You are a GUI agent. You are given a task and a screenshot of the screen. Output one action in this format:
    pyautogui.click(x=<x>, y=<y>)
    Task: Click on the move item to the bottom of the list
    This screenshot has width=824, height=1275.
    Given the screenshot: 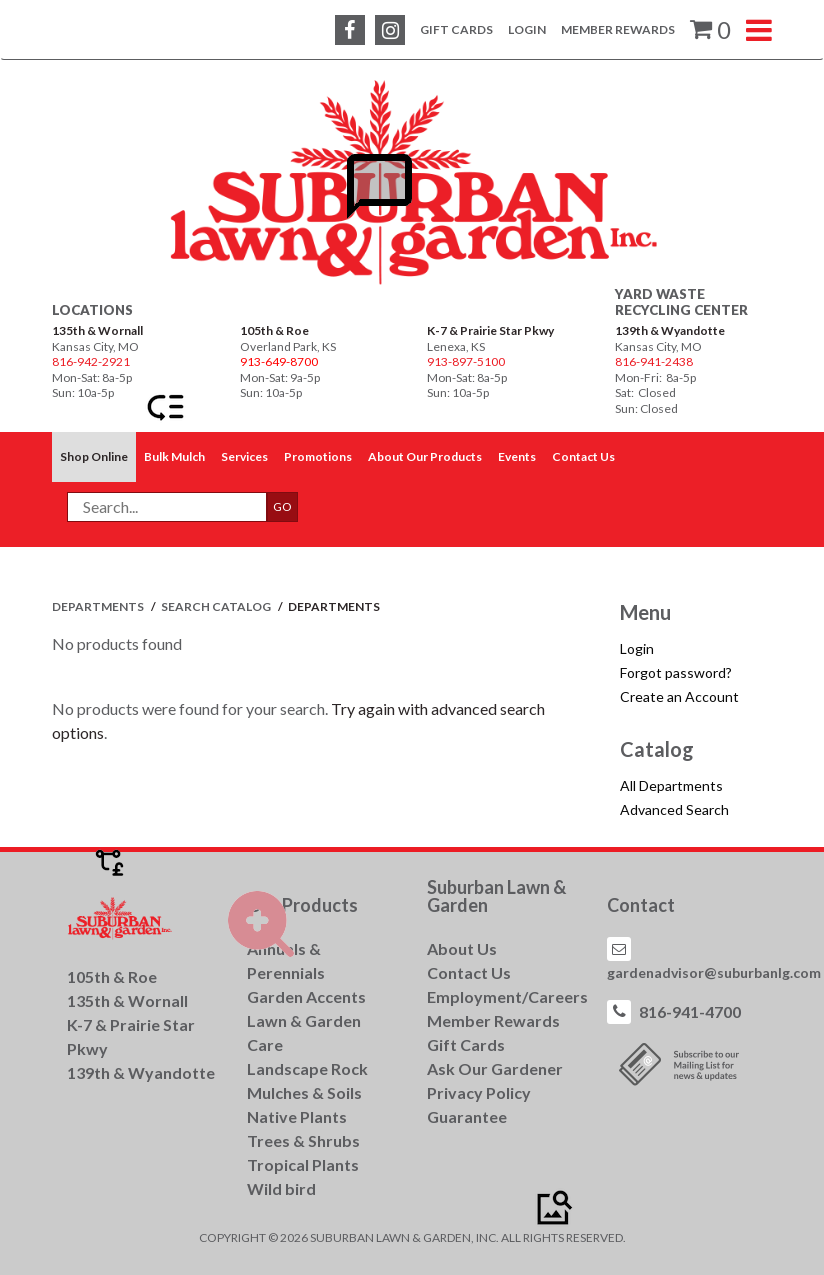 What is the action you would take?
    pyautogui.click(x=165, y=407)
    